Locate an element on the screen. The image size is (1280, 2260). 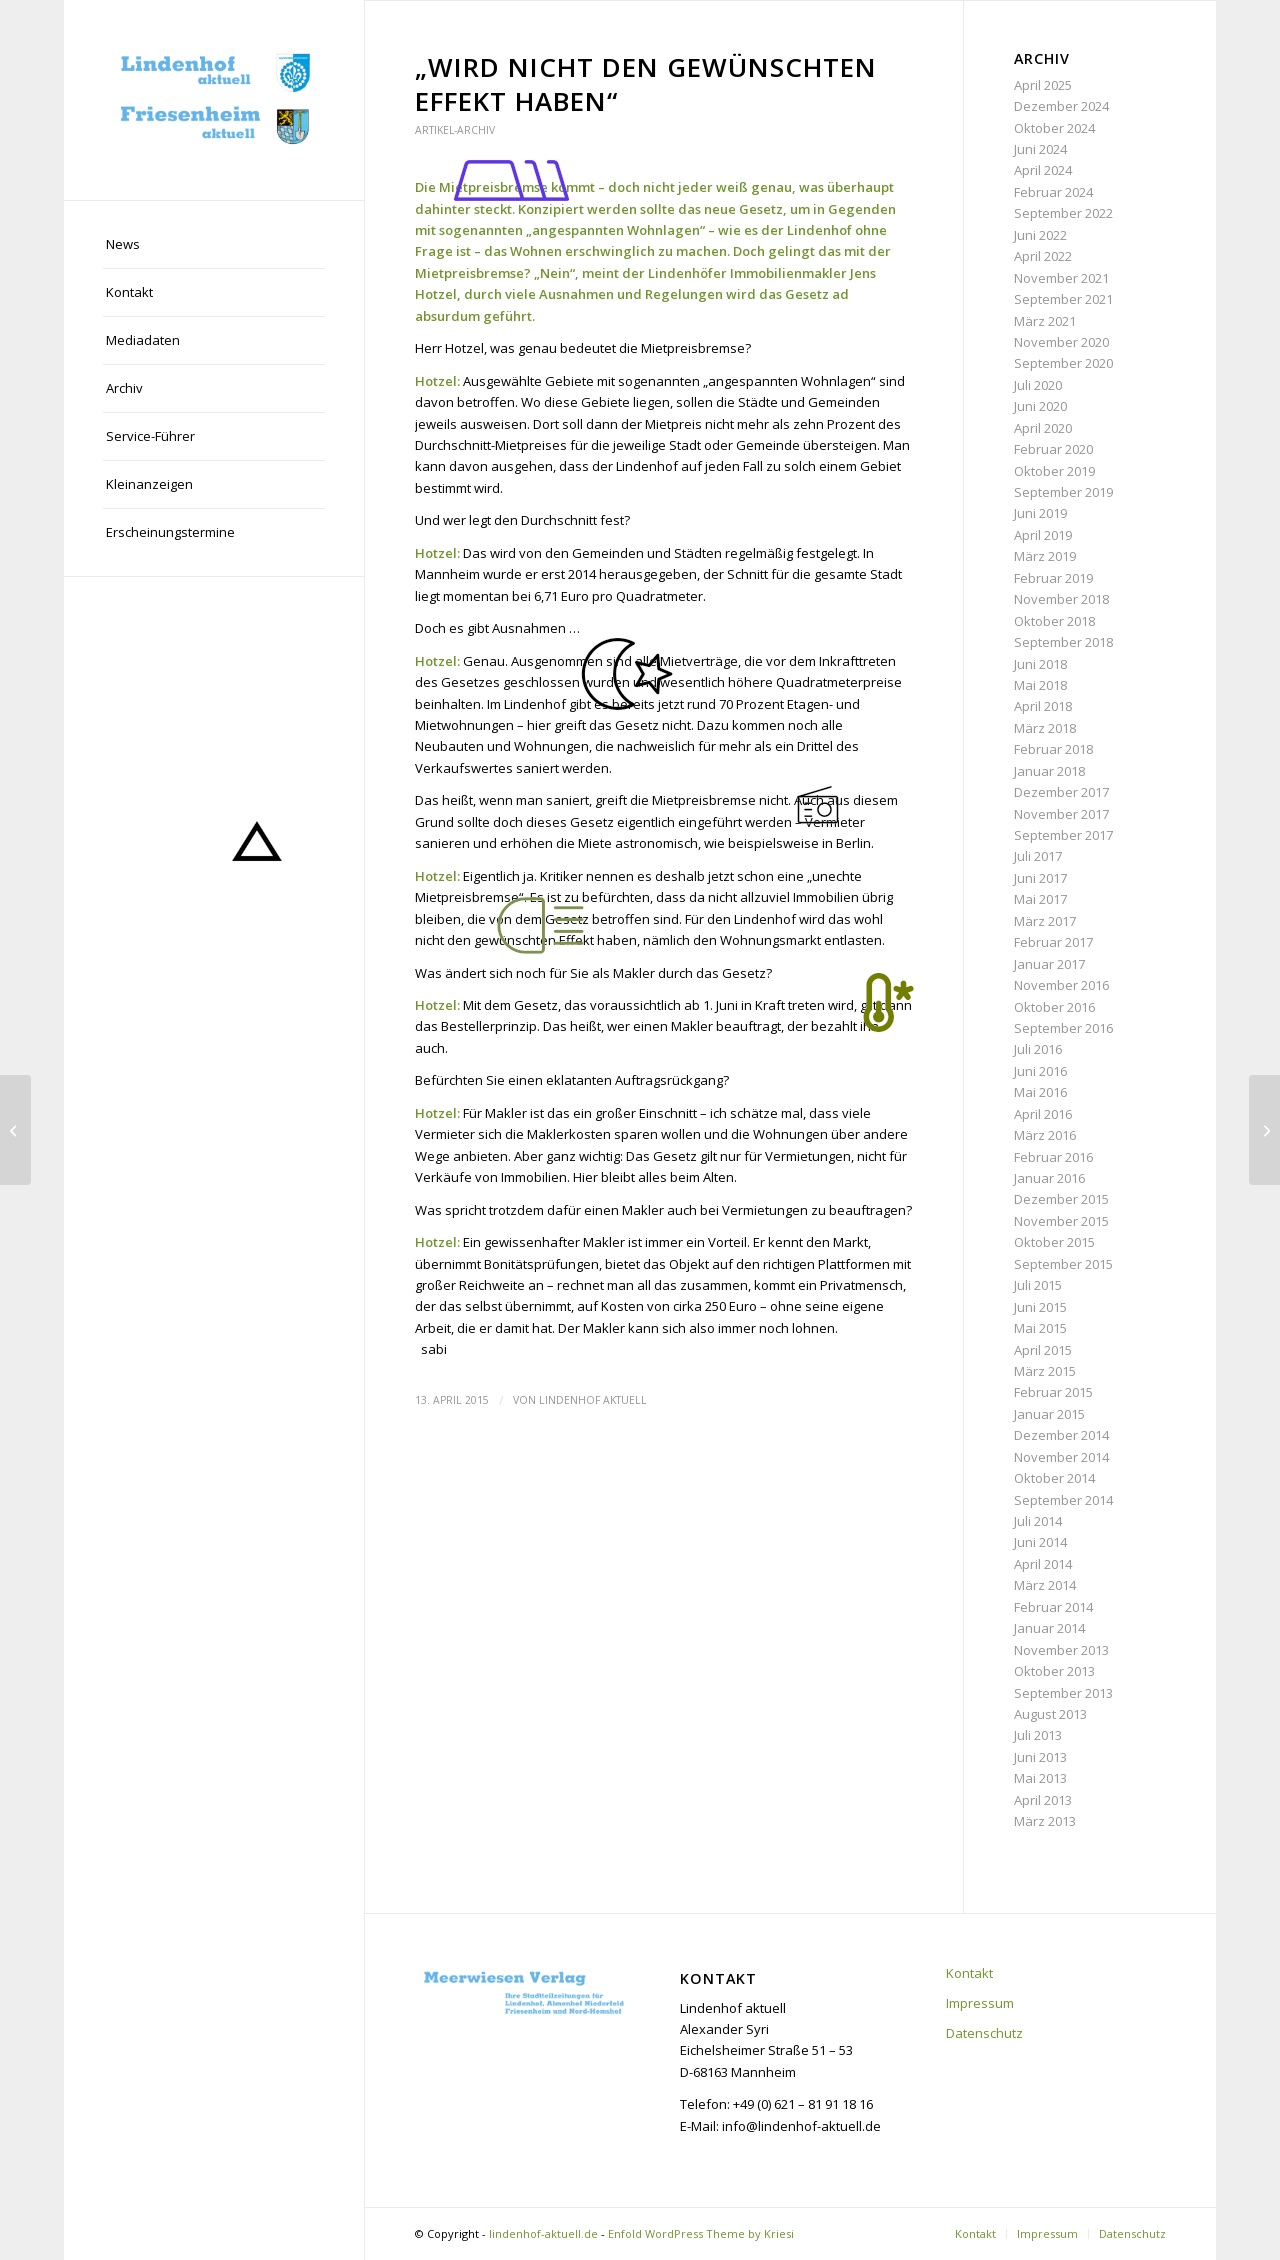
switch between open browser tabs is located at coordinates (511, 180).